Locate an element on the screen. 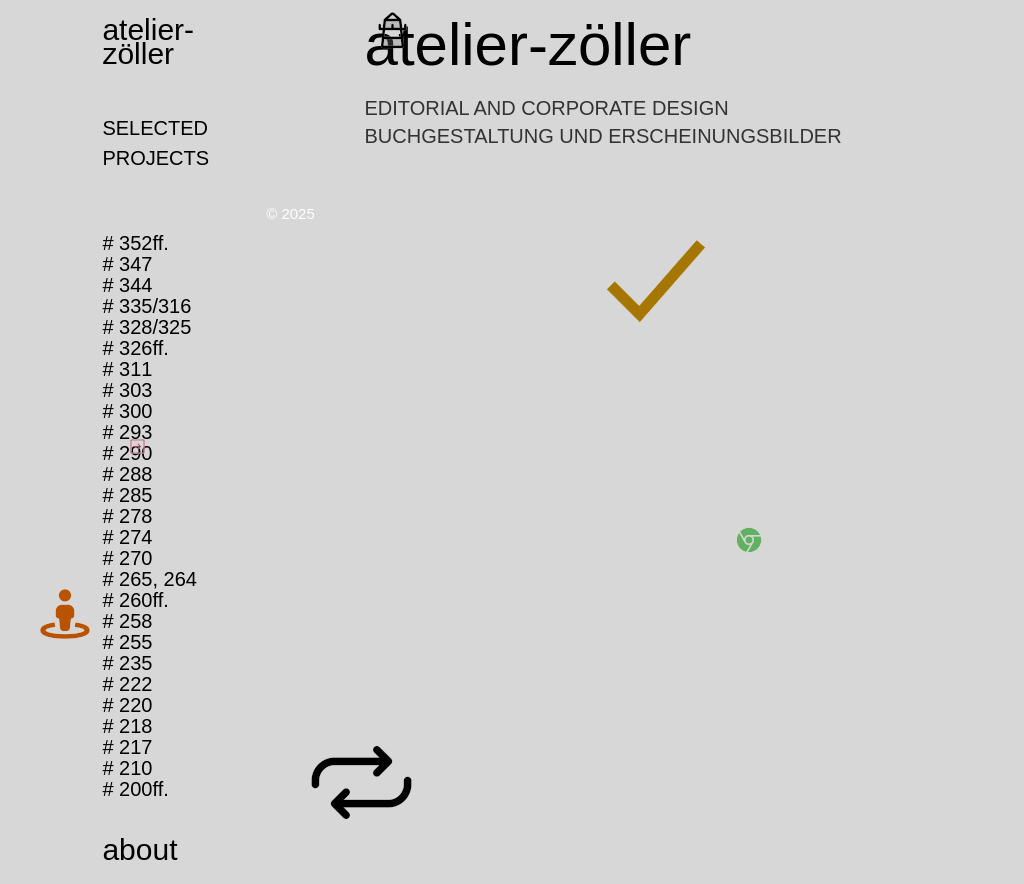 Image resolution: width=1024 pixels, height=884 pixels. navigate to the next page or section is located at coordinates (137, 446).